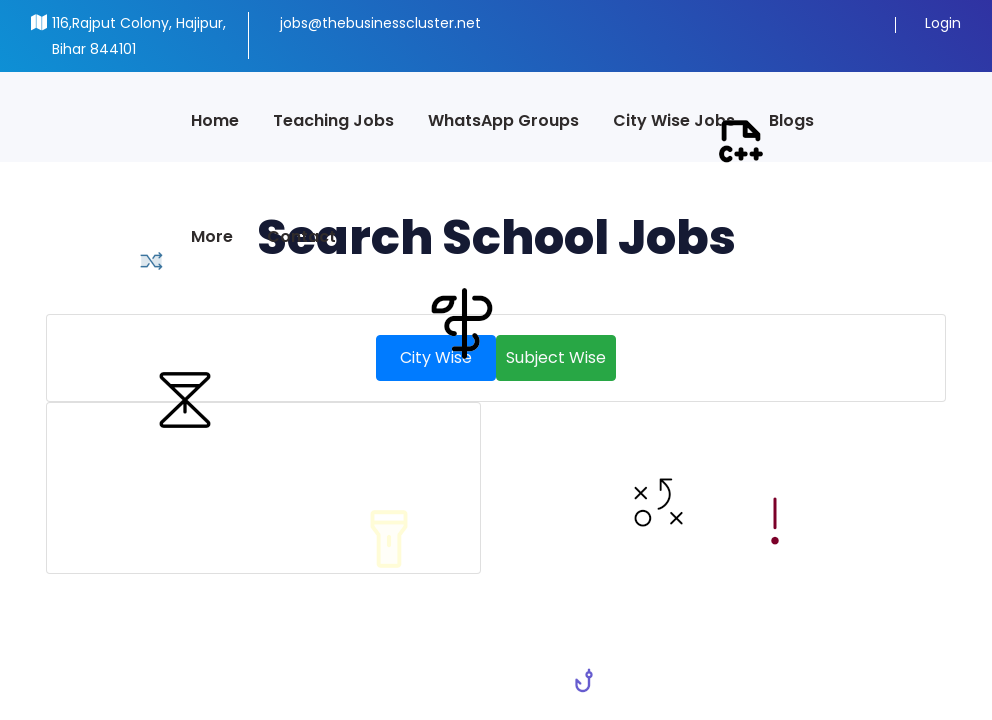 The height and width of the screenshot is (720, 992). Describe the element at coordinates (151, 261) in the screenshot. I see `shuffle or randomize playback order` at that location.